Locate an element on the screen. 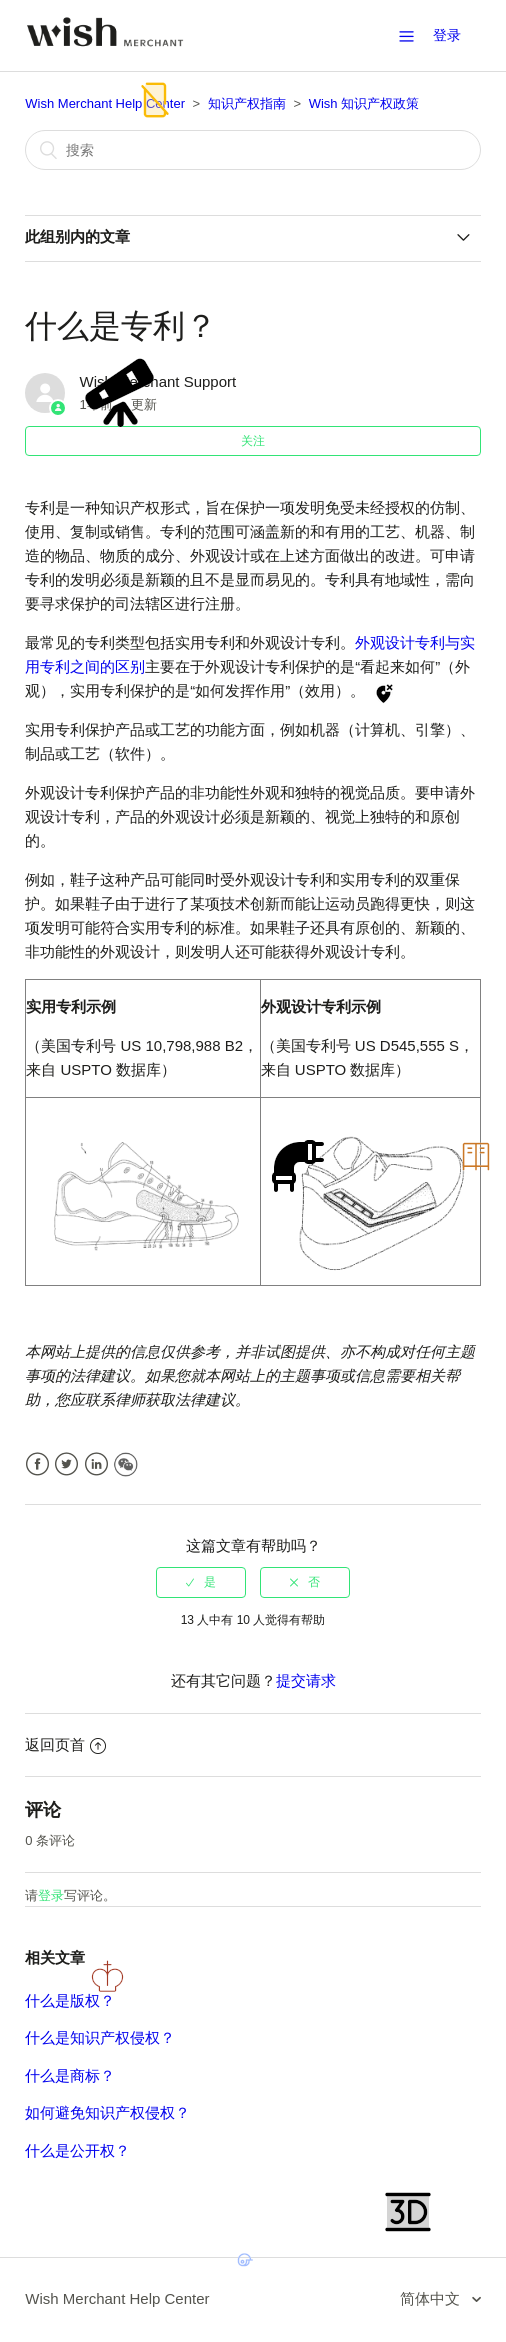 This screenshot has height=2342, width=506. access storage lockers is located at coordinates (476, 1156).